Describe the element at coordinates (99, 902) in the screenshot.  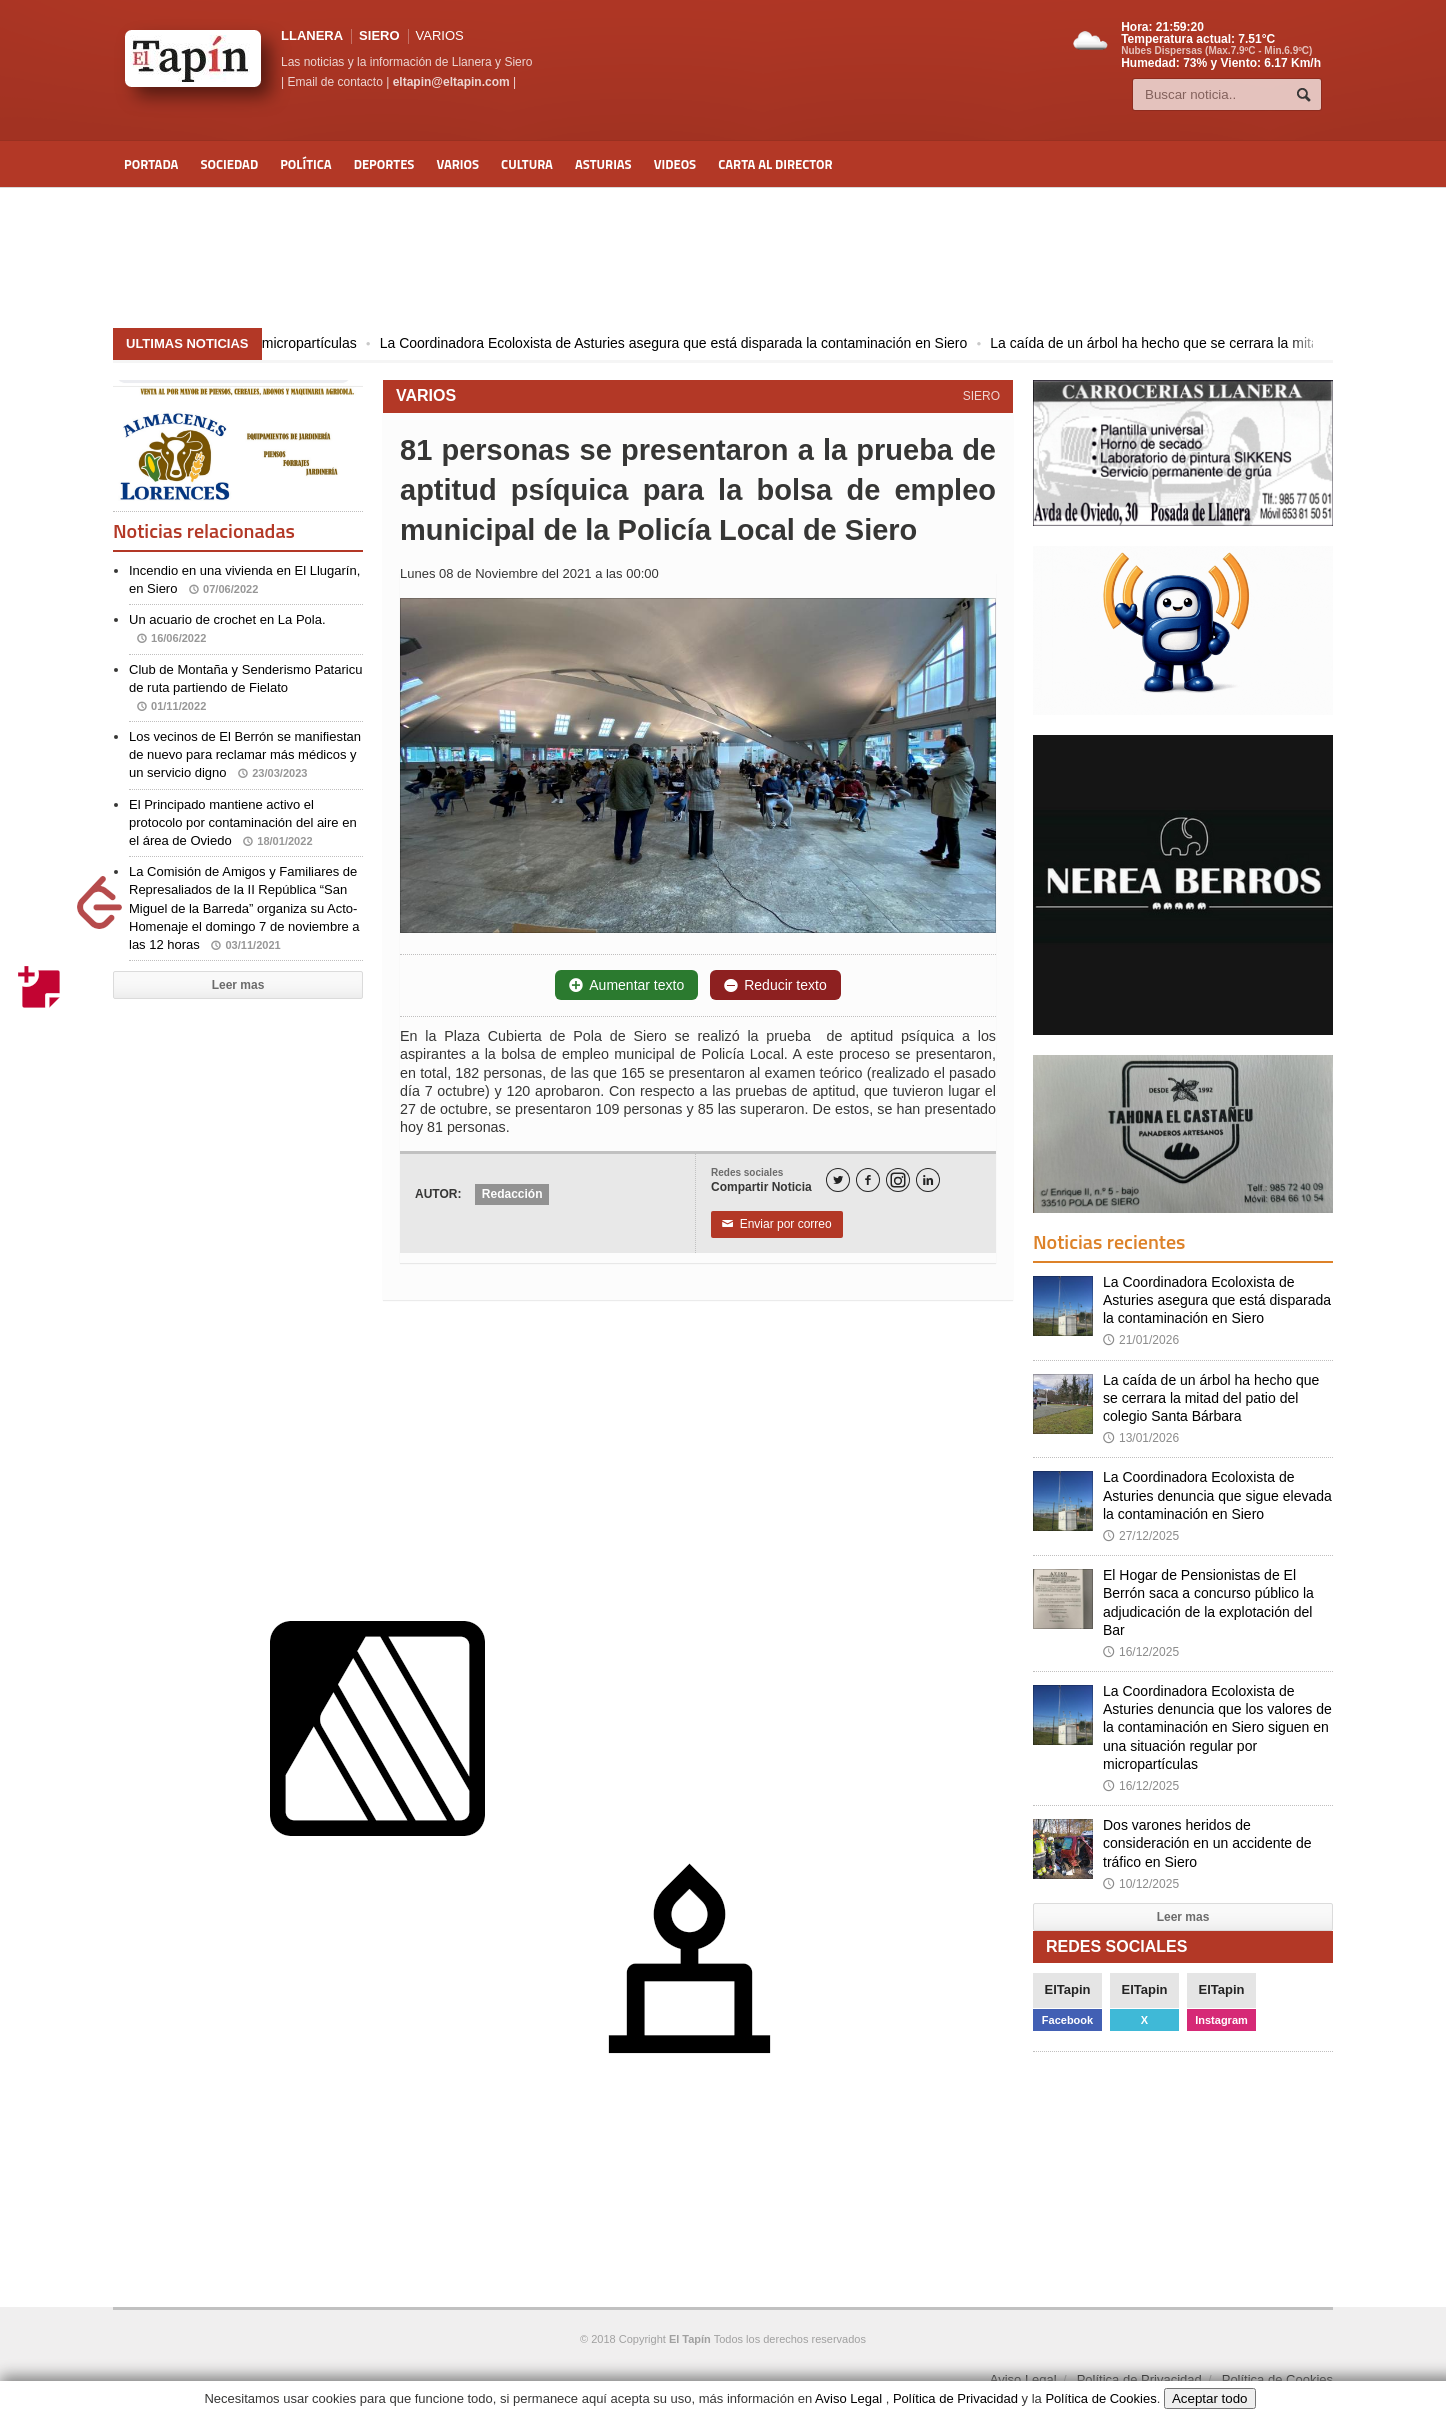
I see `open leetcode app or website` at that location.